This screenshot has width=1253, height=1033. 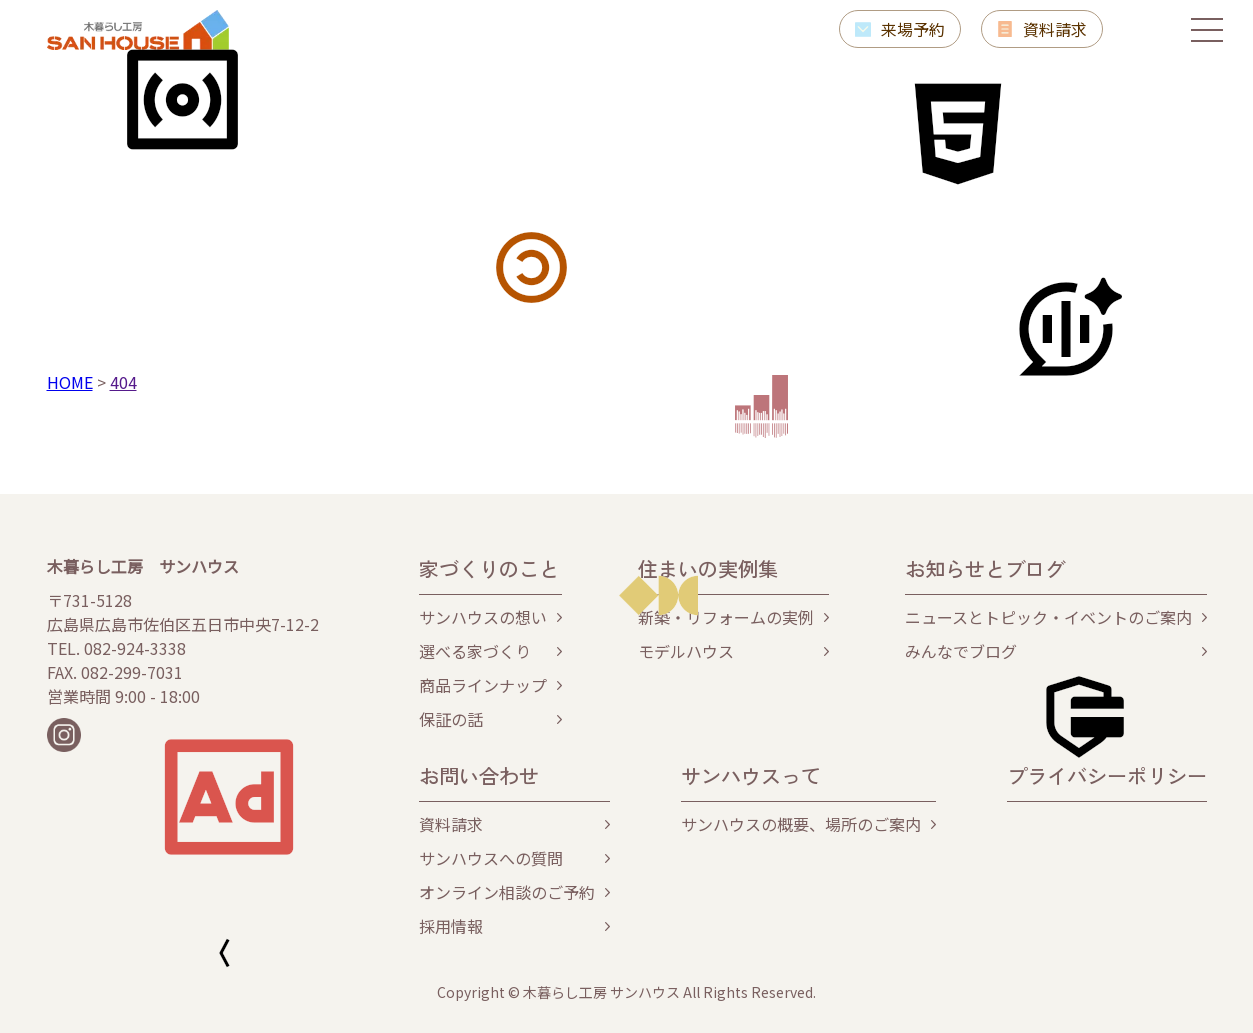 I want to click on HTML5 technology or web standard indicator, so click(x=958, y=134).